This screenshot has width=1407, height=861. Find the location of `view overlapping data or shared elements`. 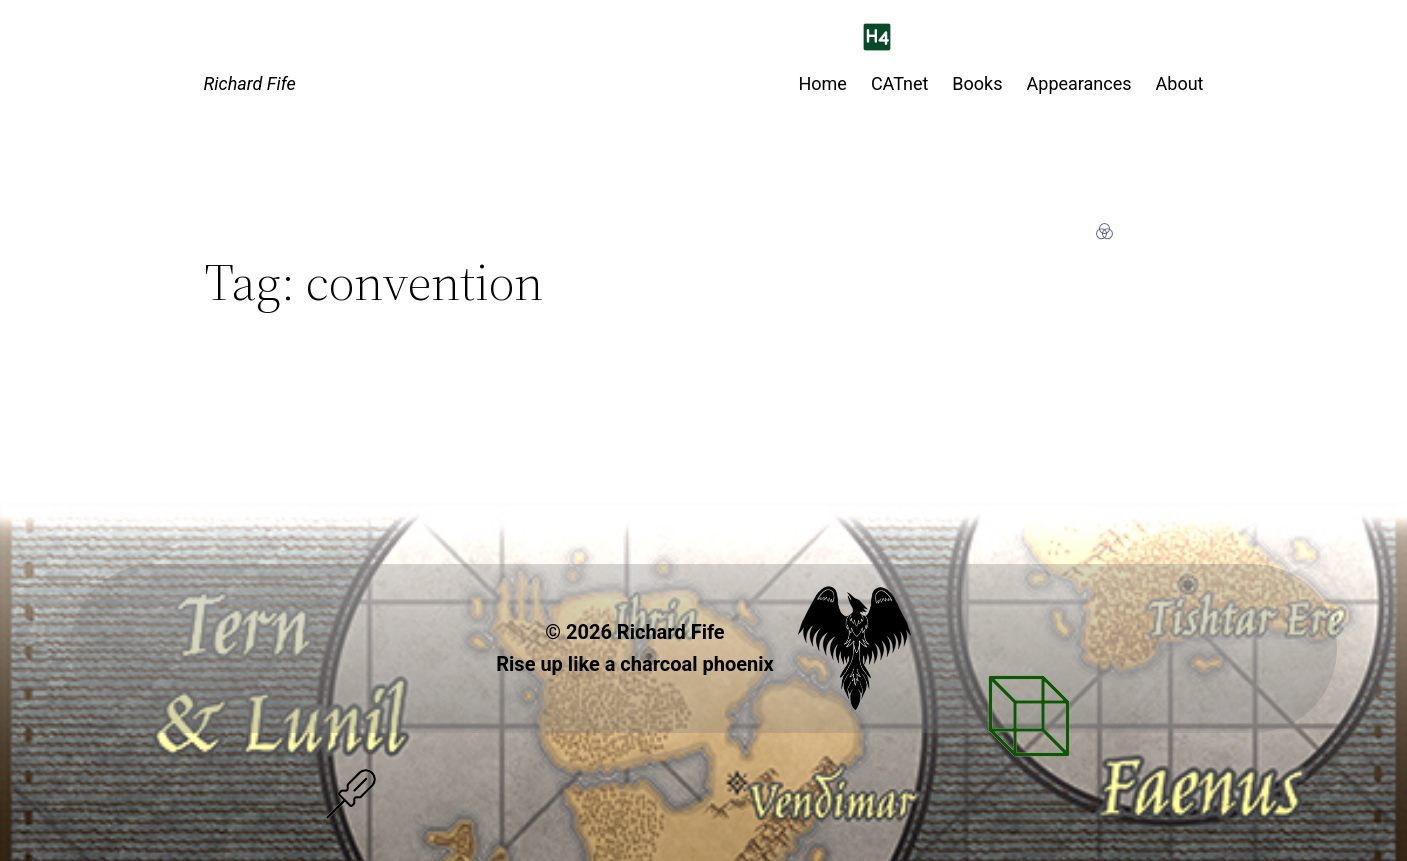

view overlapping data or shared elements is located at coordinates (1104, 231).